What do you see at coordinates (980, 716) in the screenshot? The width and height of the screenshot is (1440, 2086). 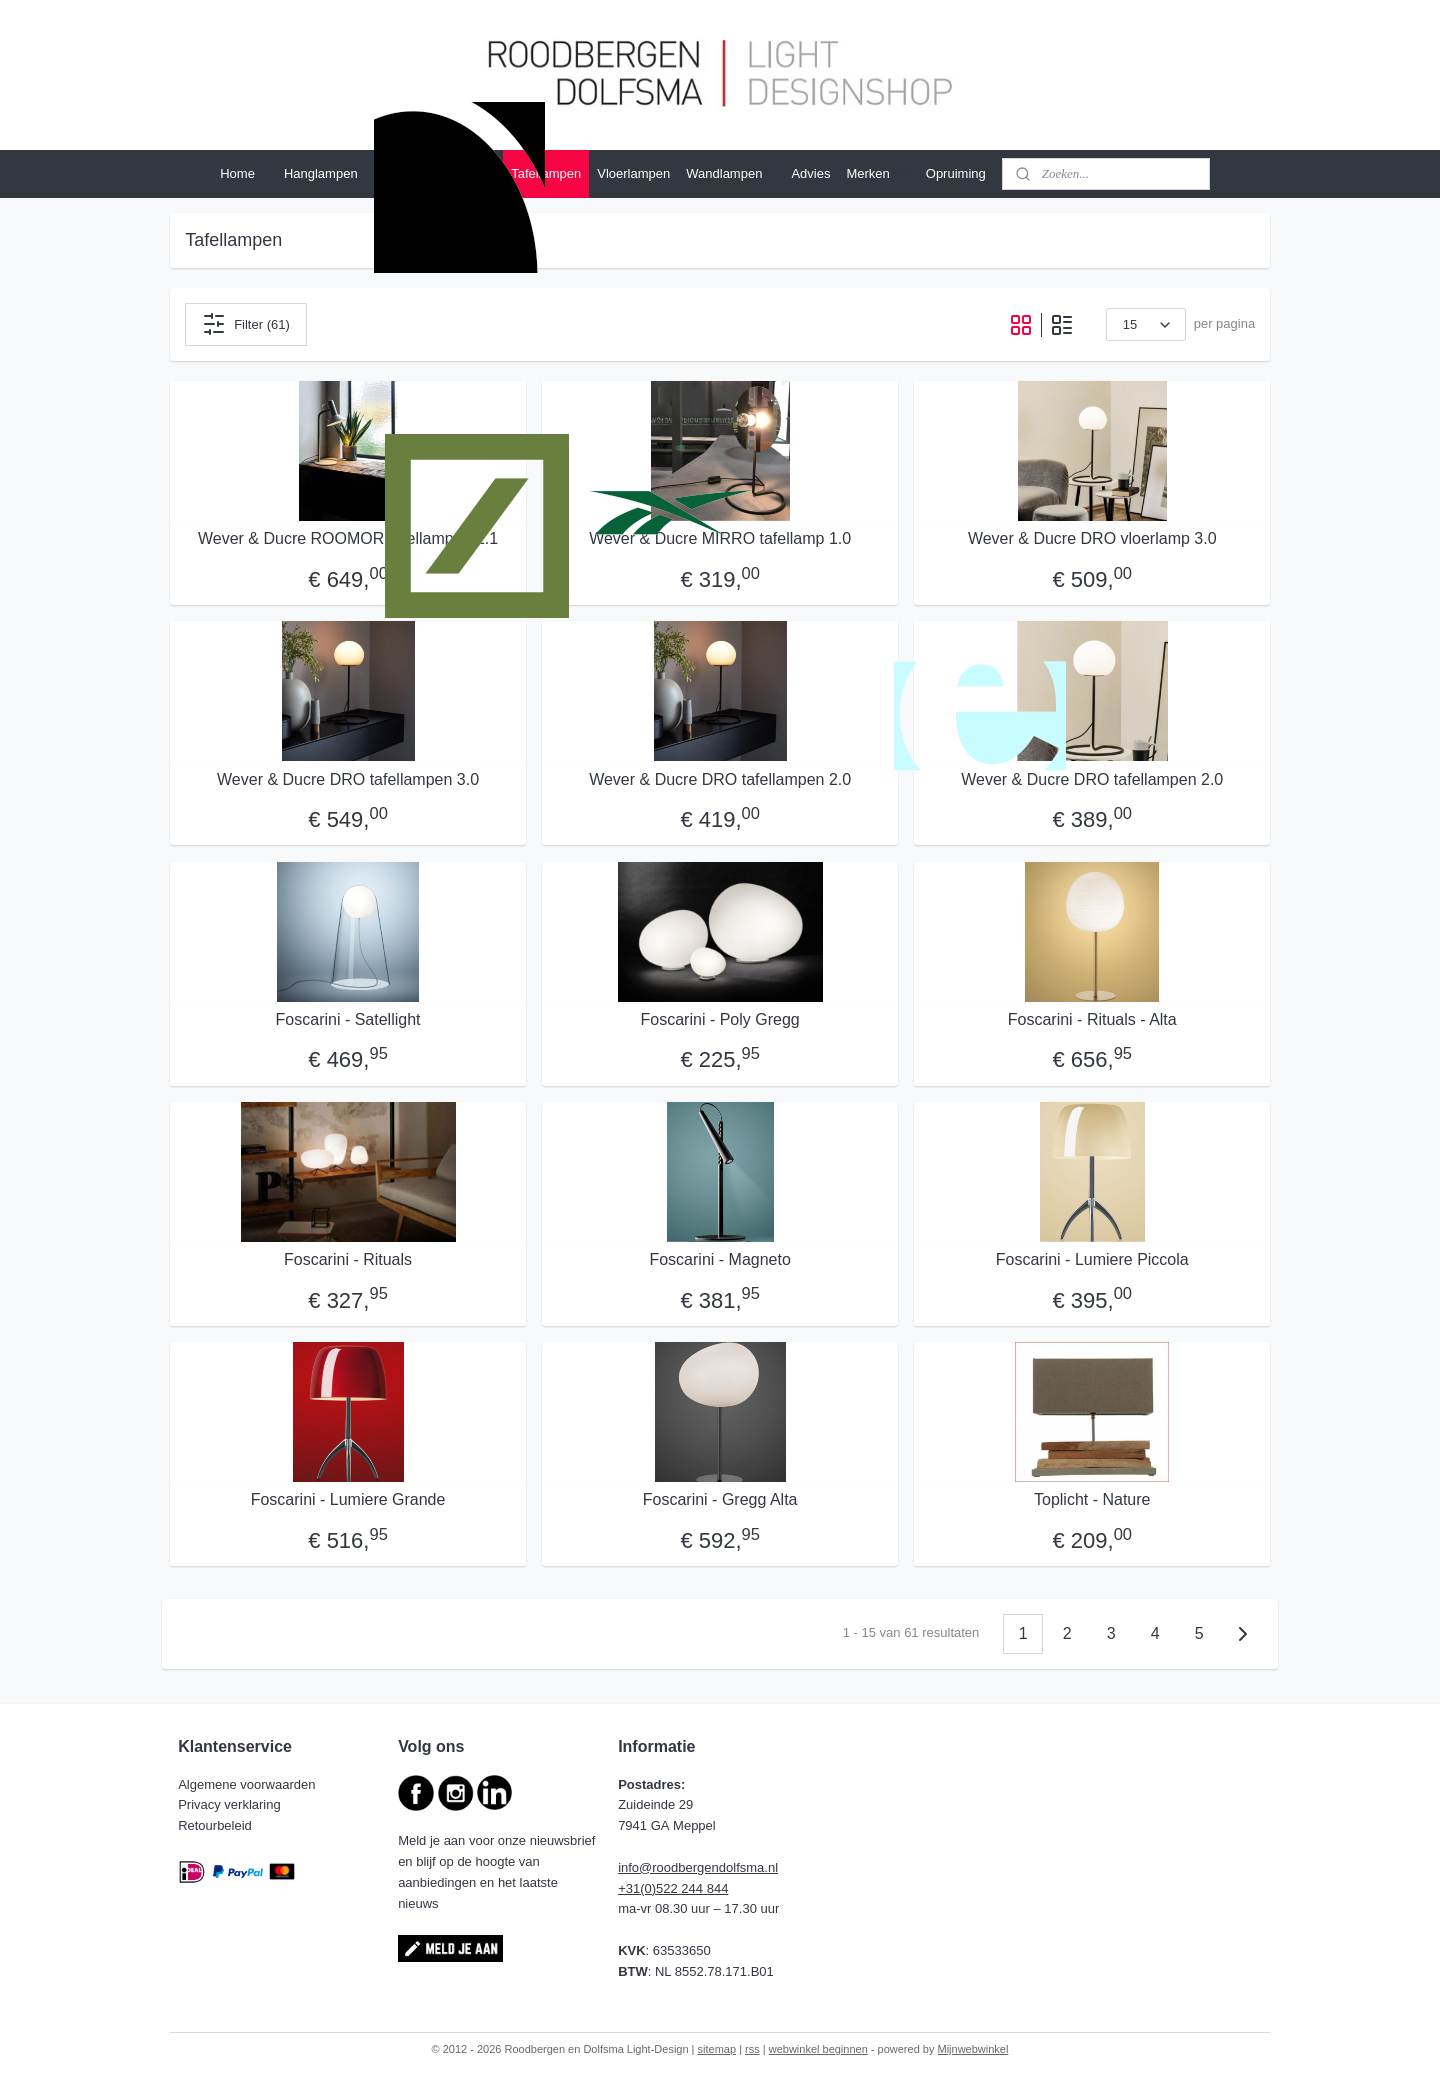 I see `erlang programming language logo` at bounding box center [980, 716].